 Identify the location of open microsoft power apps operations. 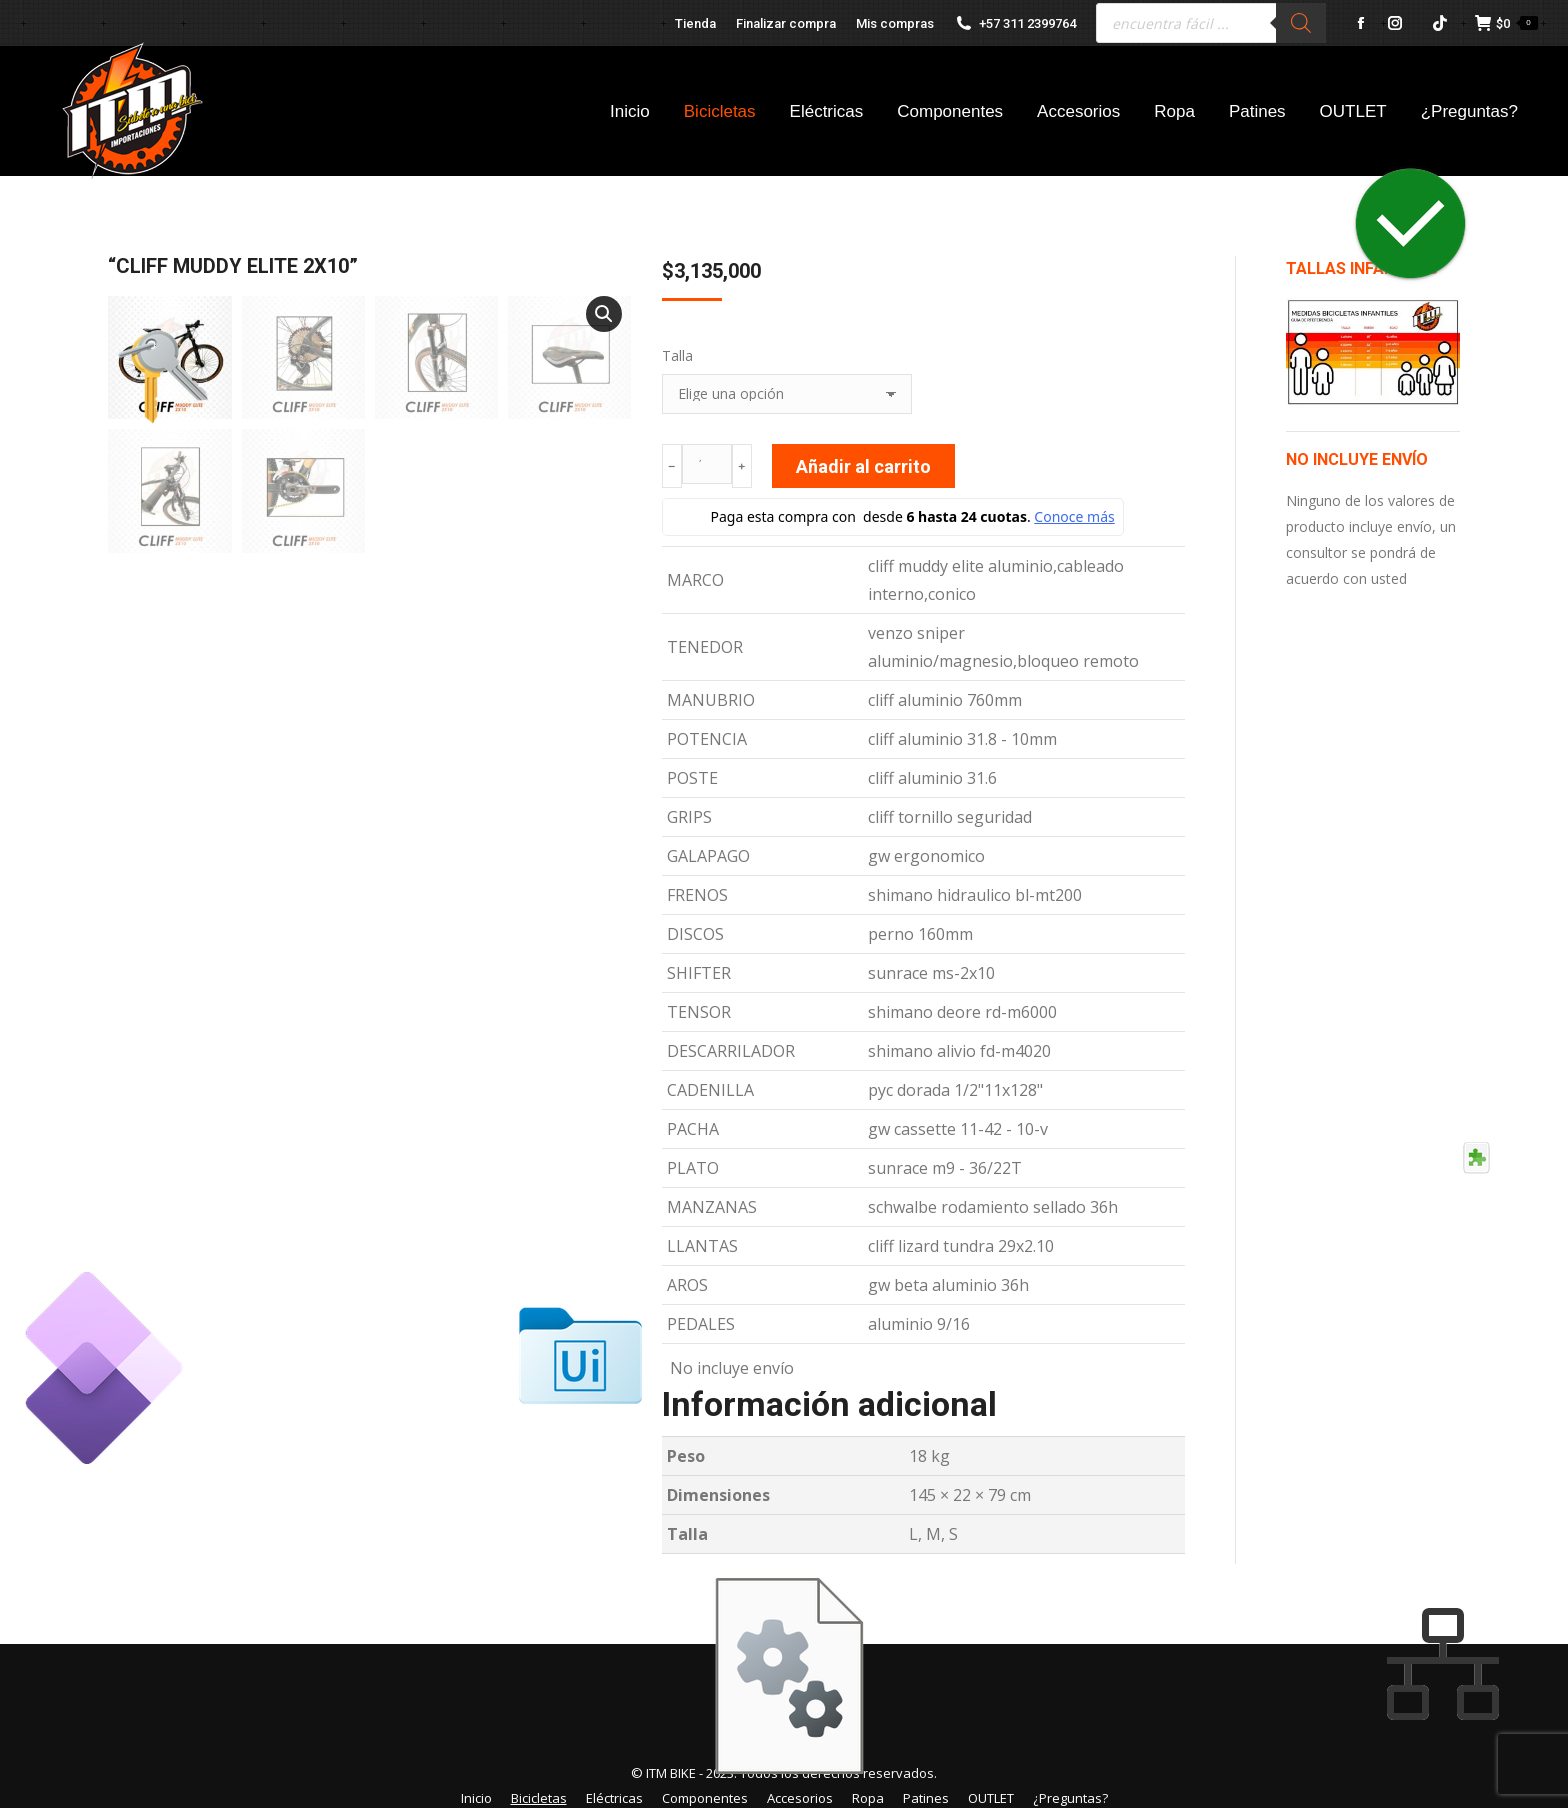
(100, 1368).